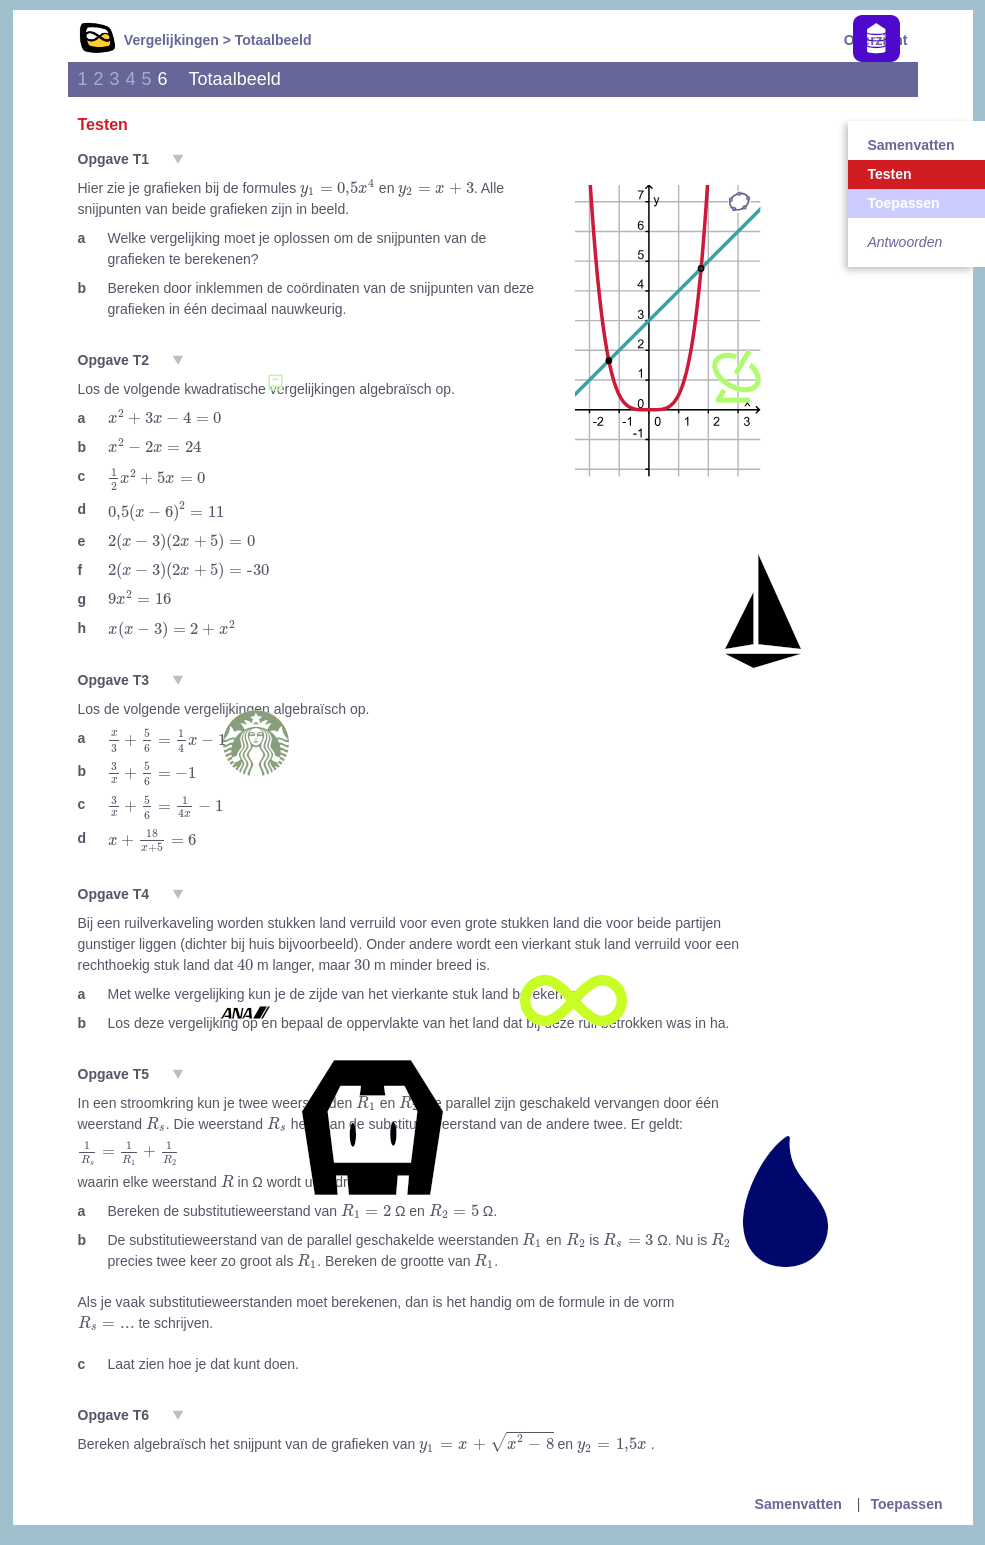 Image resolution: width=985 pixels, height=1545 pixels. What do you see at coordinates (876, 38) in the screenshot?
I see `namesilo domain registrar logo` at bounding box center [876, 38].